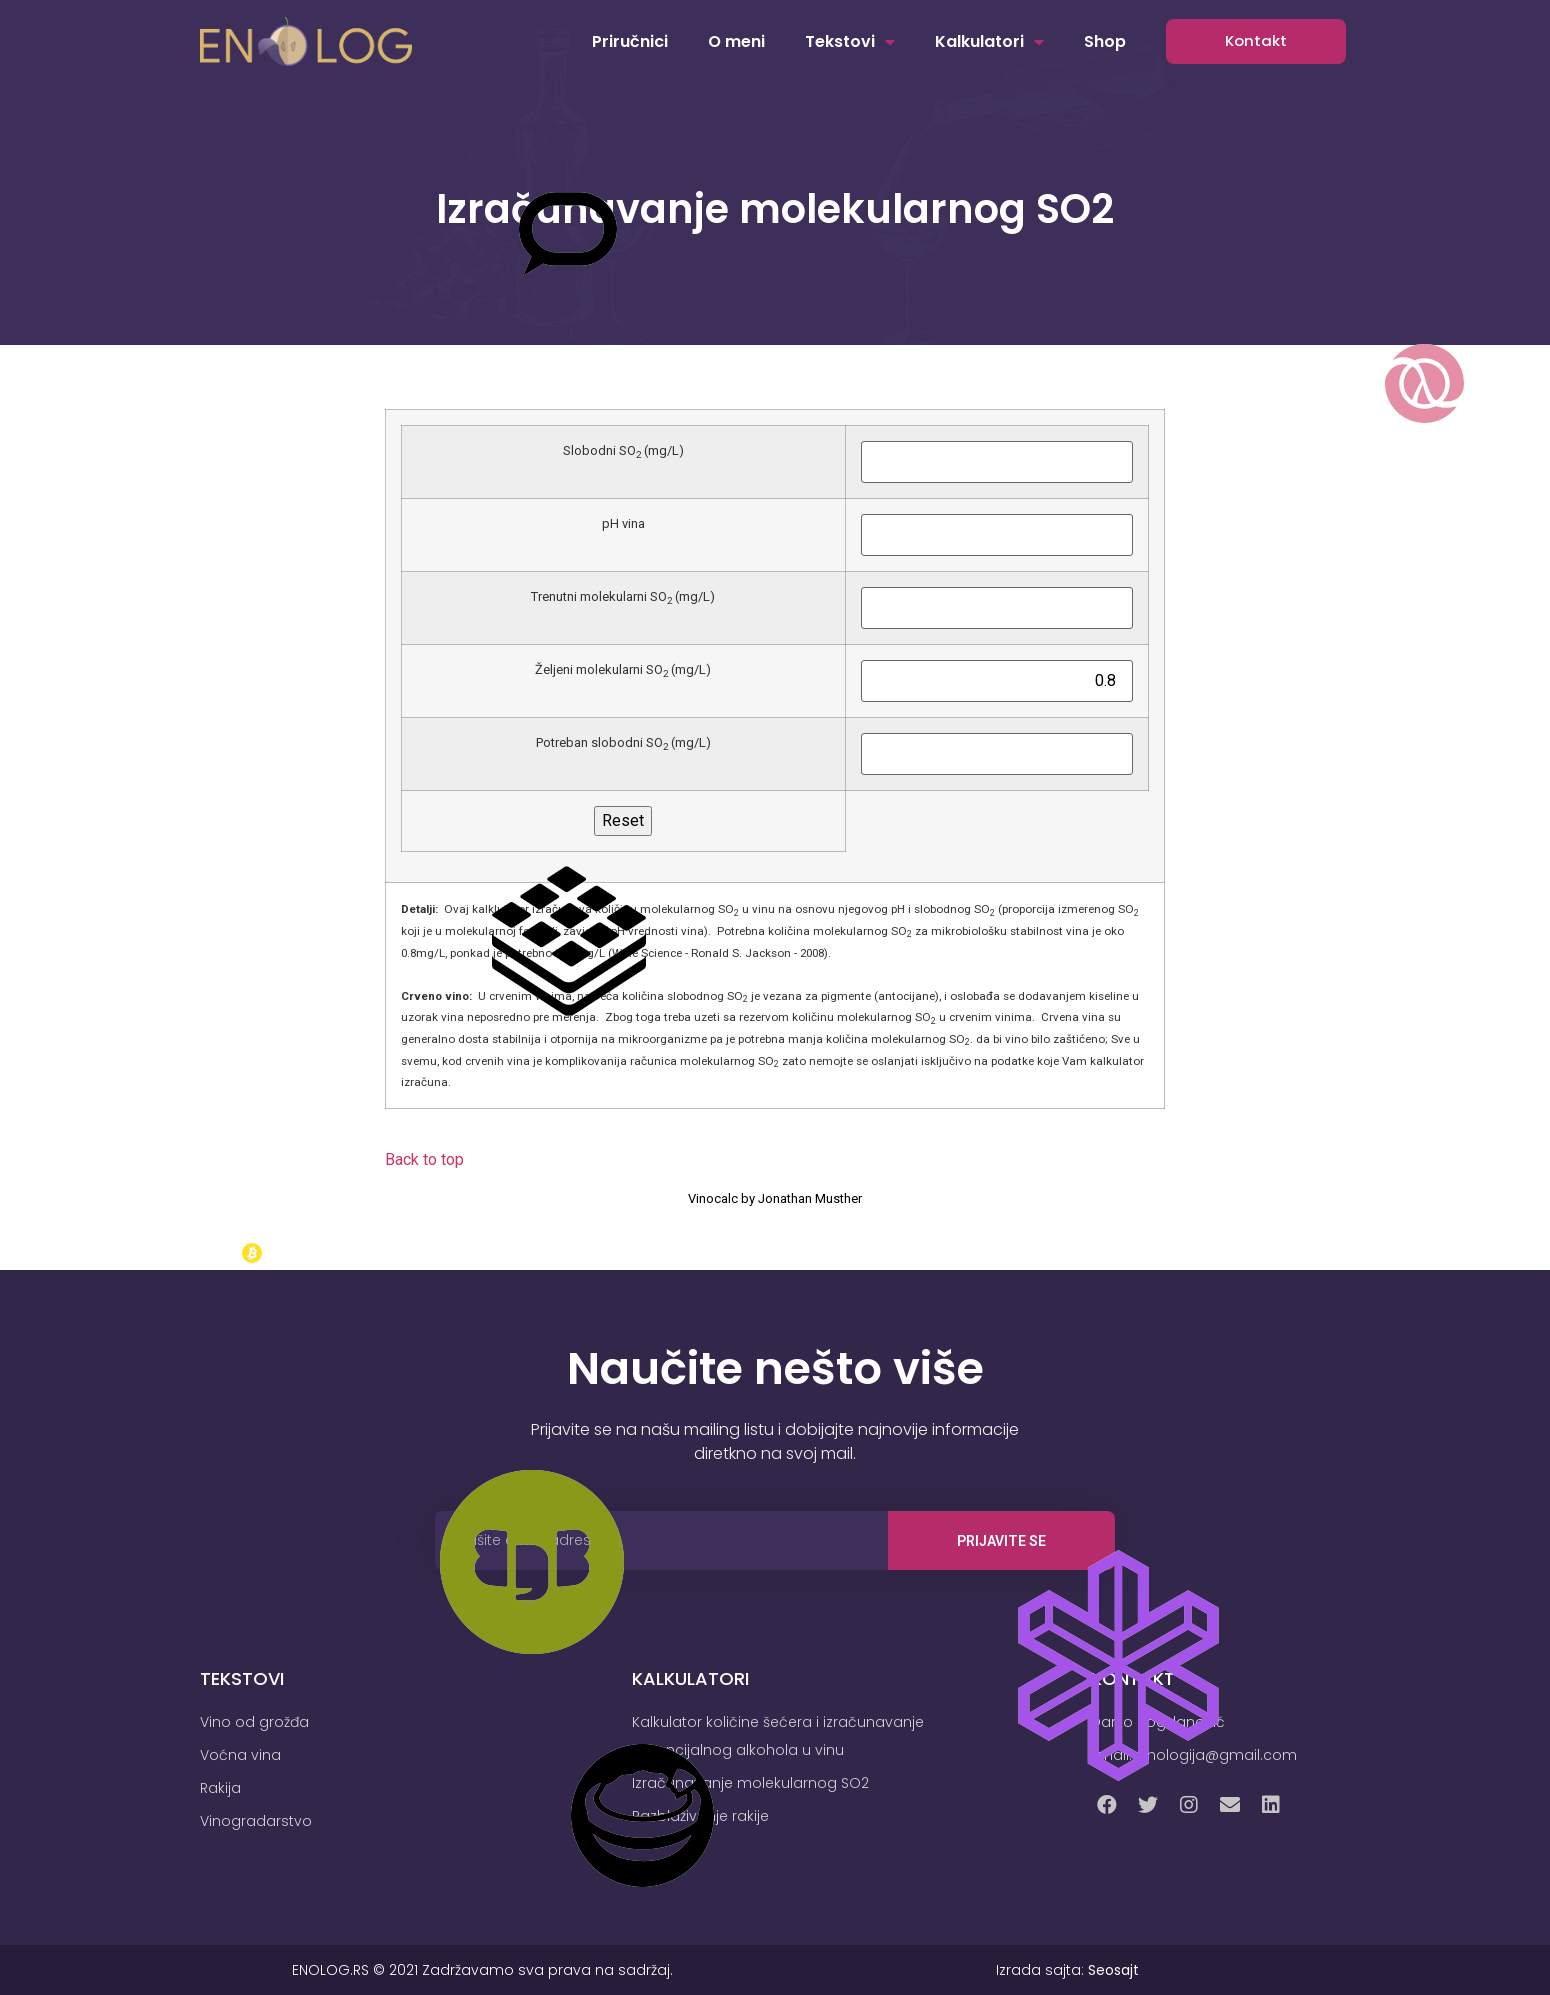 This screenshot has height=1995, width=1550. What do you see at coordinates (1118, 1665) in the screenshot?
I see `matternet company logo` at bounding box center [1118, 1665].